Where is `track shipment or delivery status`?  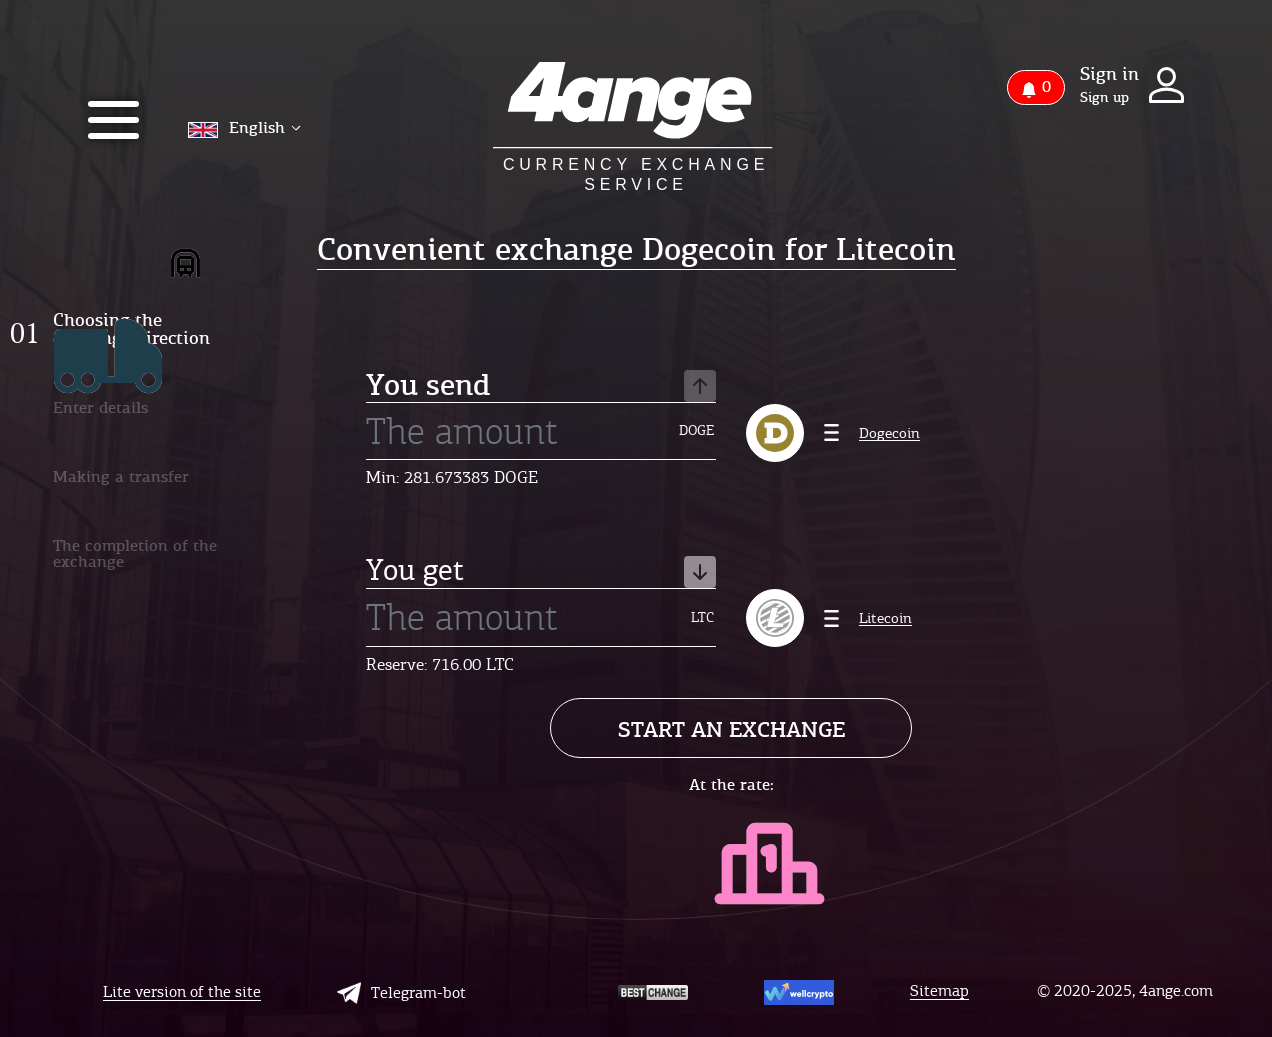 track shipment or delivery status is located at coordinates (108, 356).